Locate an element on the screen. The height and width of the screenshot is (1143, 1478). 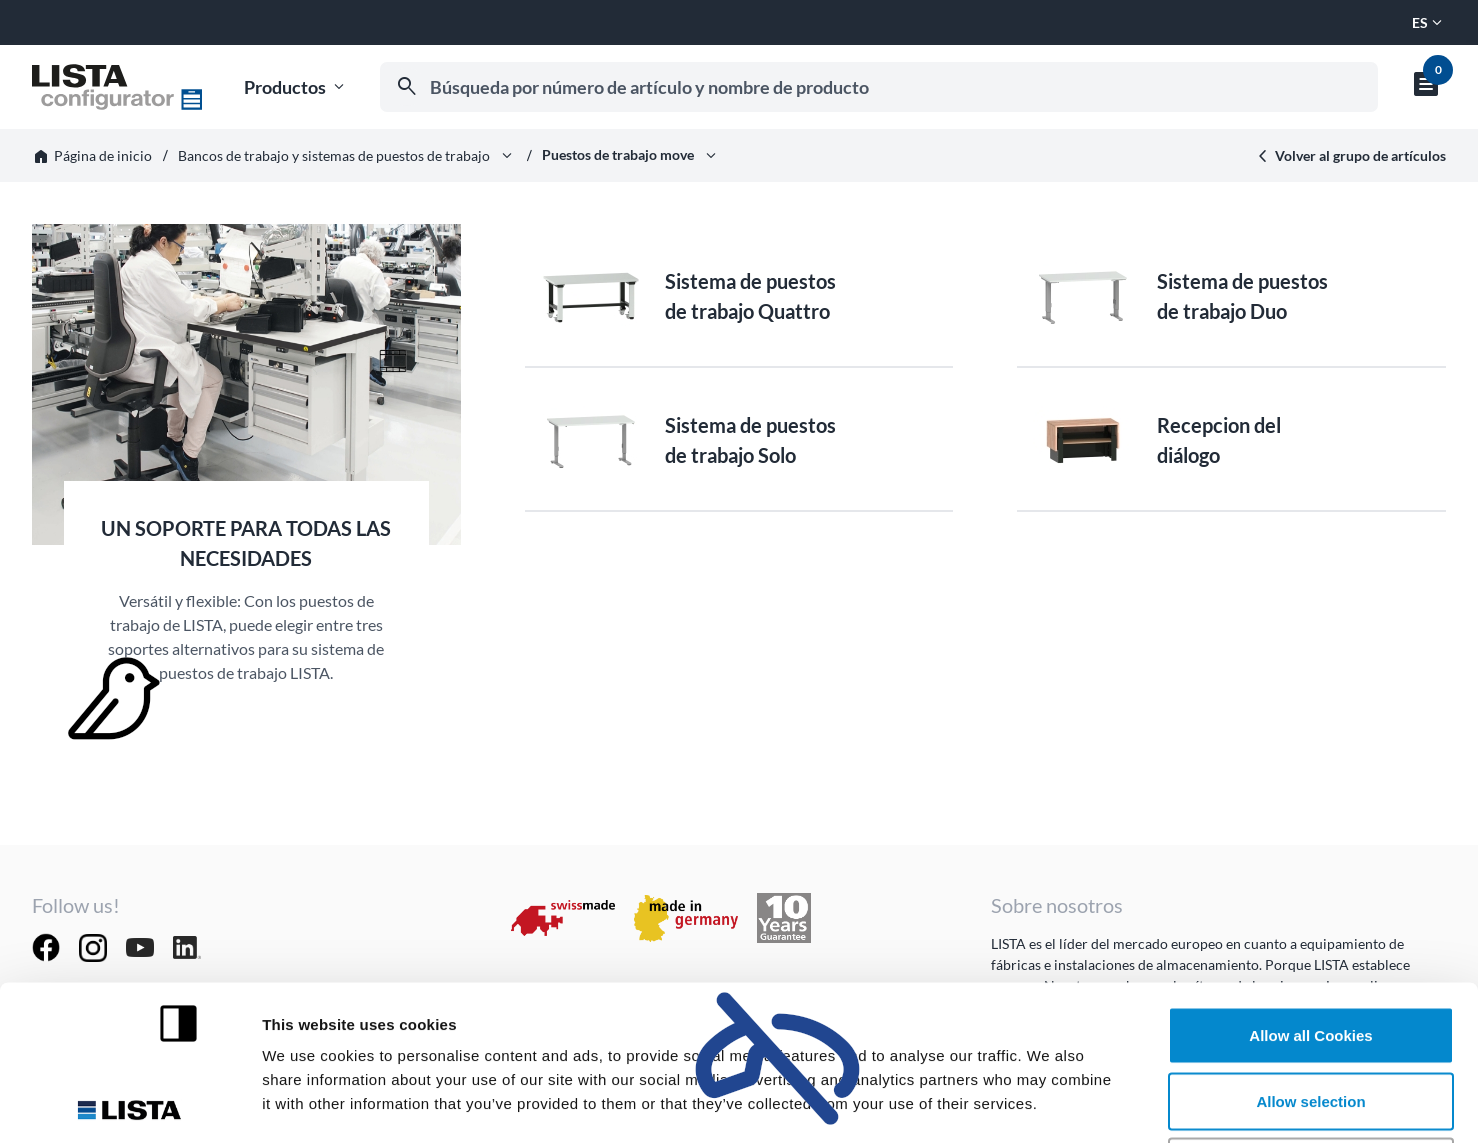
view video or film content is located at coordinates (393, 361).